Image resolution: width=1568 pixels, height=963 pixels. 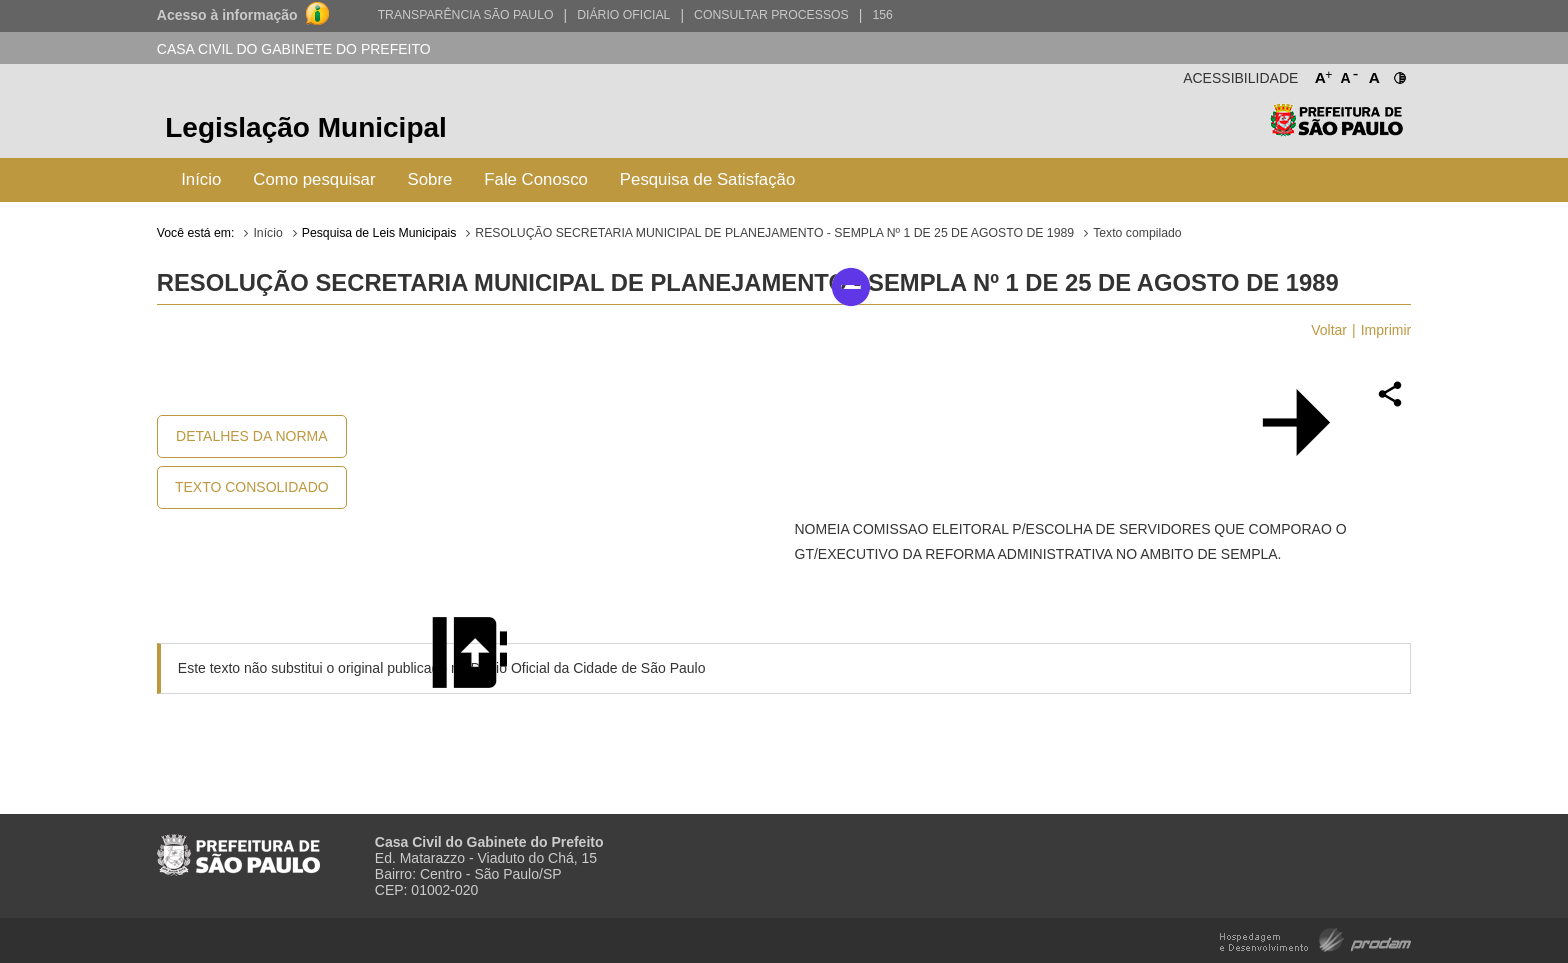 What do you see at coordinates (1296, 422) in the screenshot?
I see `navigate to the next item or page` at bounding box center [1296, 422].